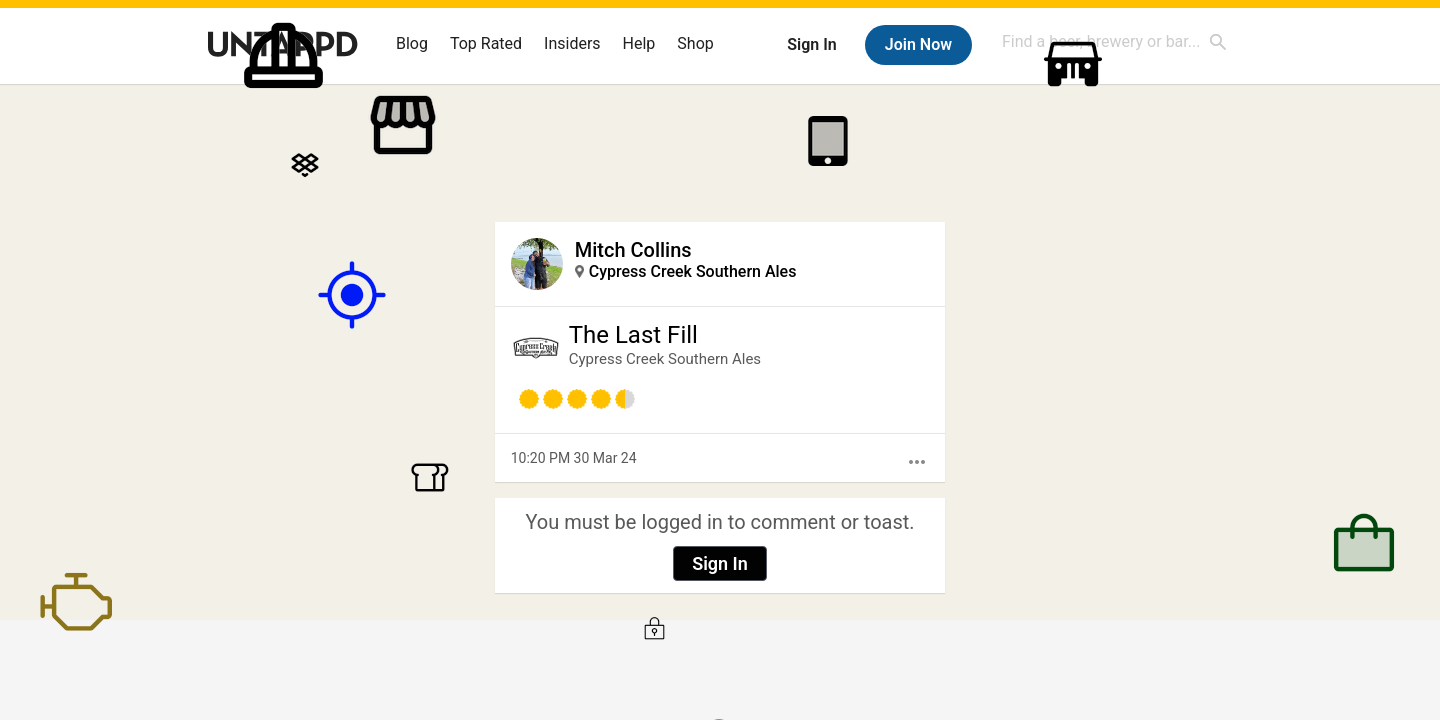 The height and width of the screenshot is (720, 1440). What do you see at coordinates (1364, 546) in the screenshot?
I see `view your shopping bag` at bounding box center [1364, 546].